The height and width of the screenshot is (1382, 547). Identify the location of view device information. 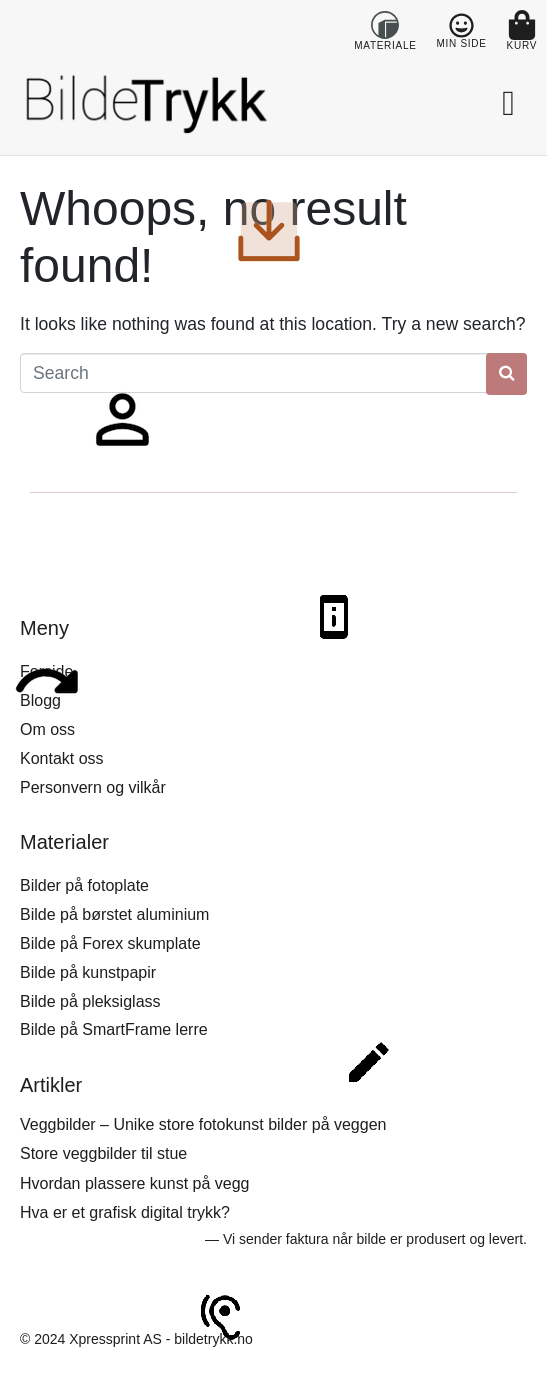
(334, 617).